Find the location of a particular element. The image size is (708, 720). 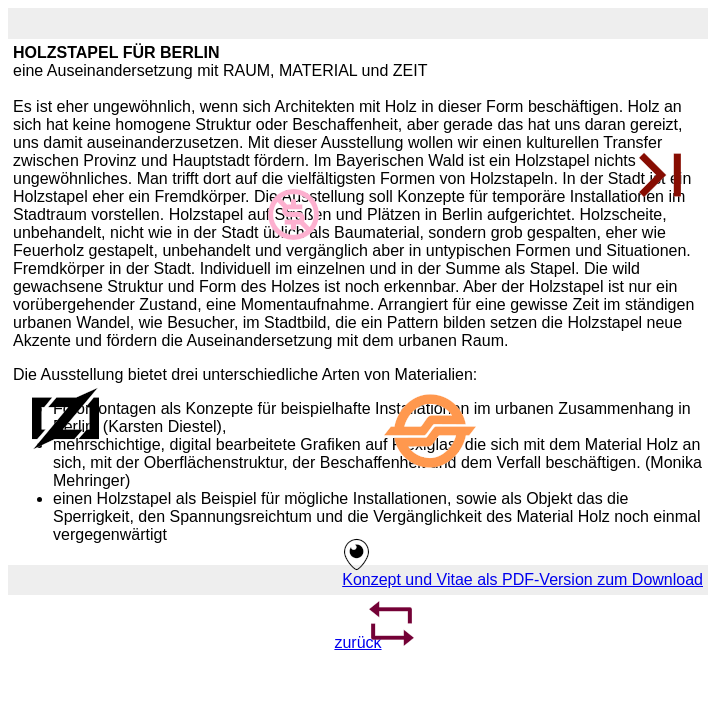

periscope app logo is located at coordinates (356, 554).